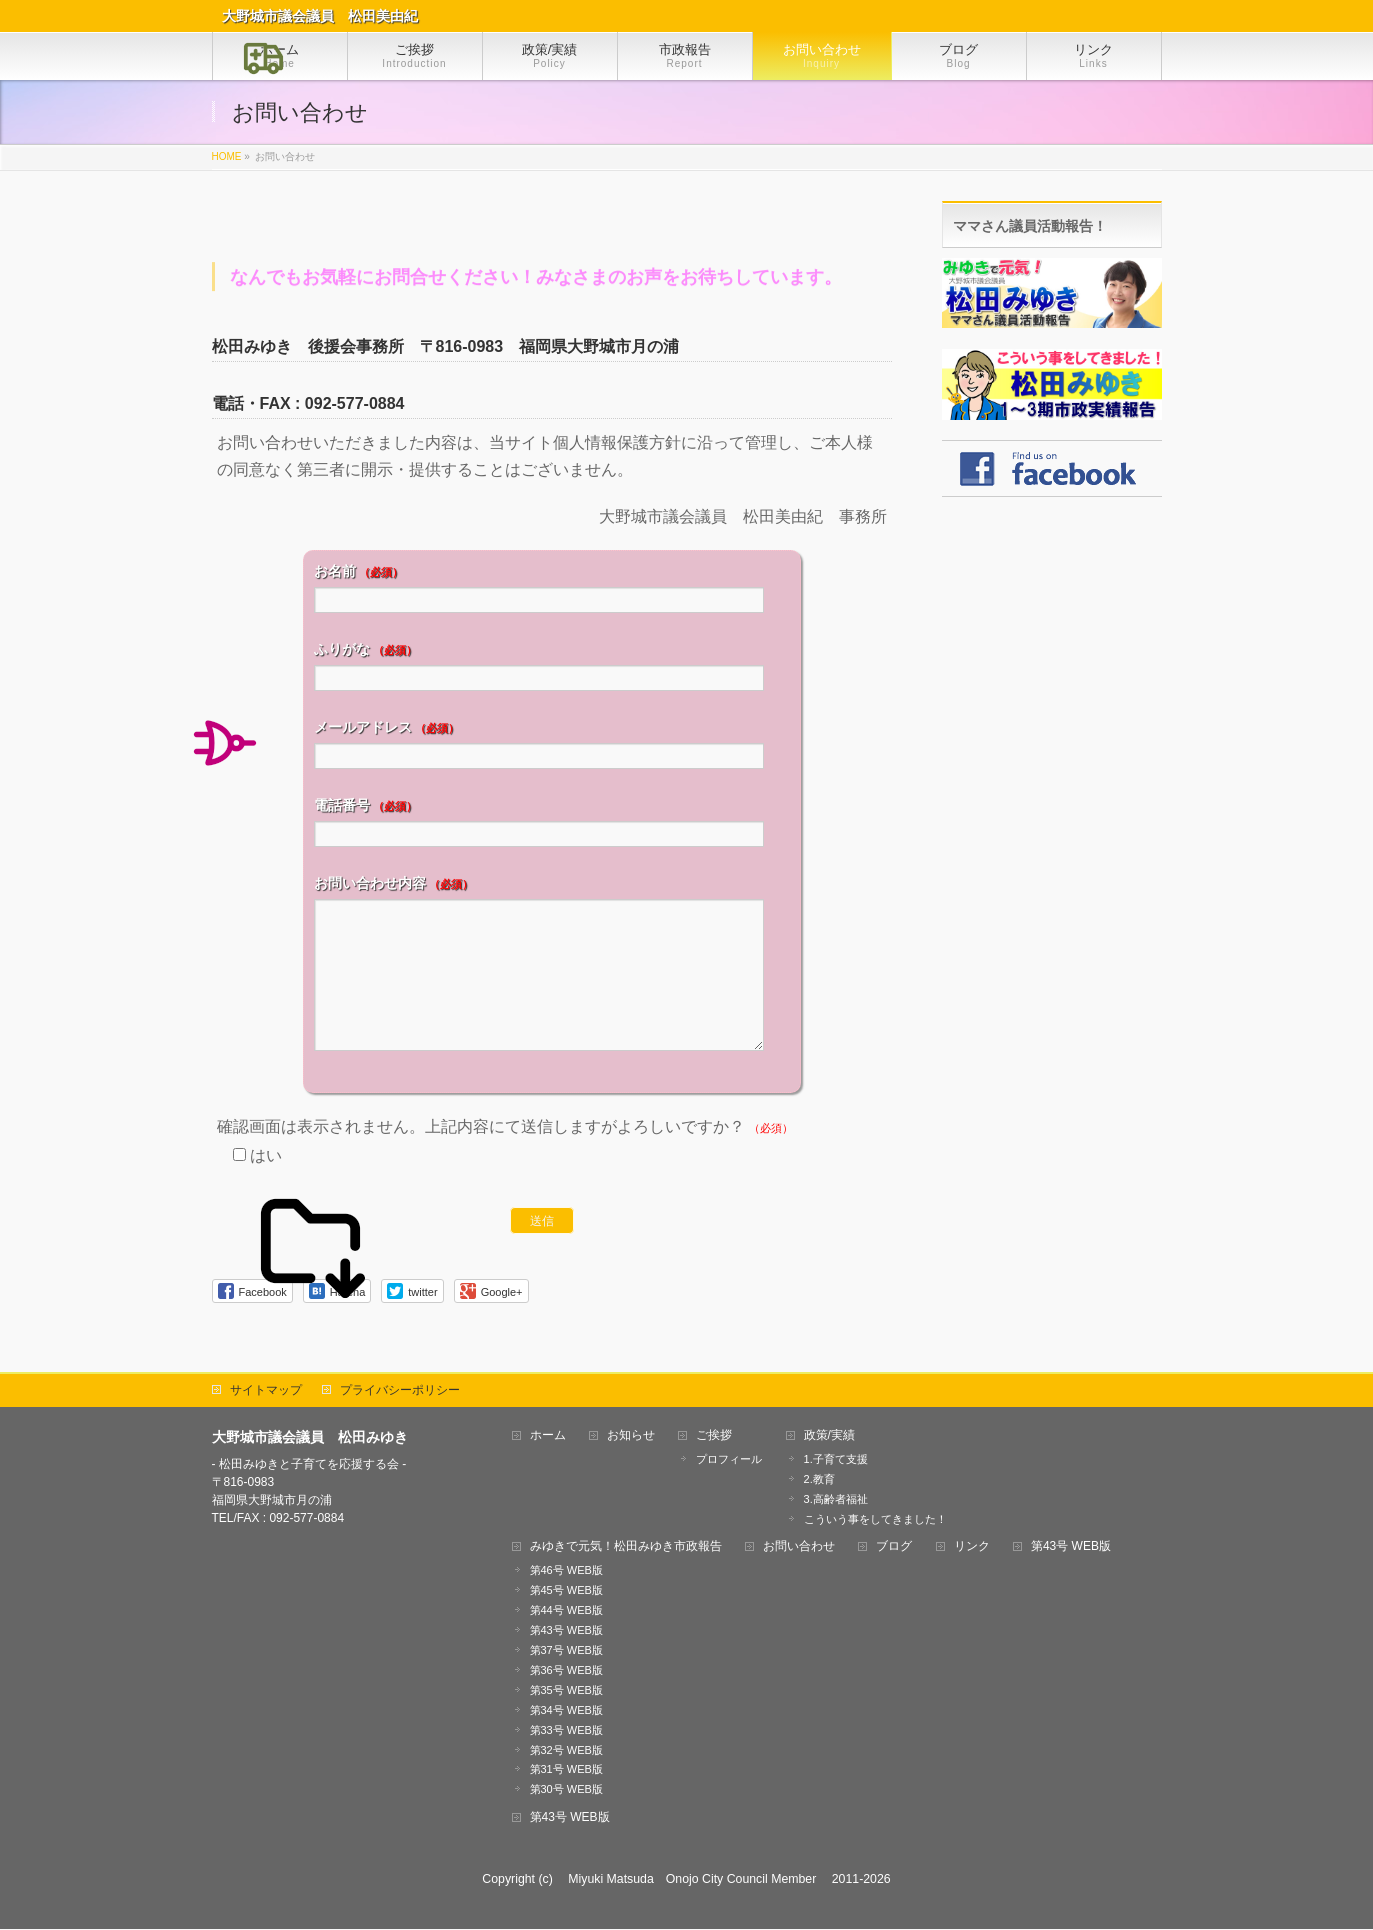 The width and height of the screenshot is (1373, 1930). Describe the element at coordinates (225, 743) in the screenshot. I see `NOR logic gate symbol for circuit diagrams` at that location.